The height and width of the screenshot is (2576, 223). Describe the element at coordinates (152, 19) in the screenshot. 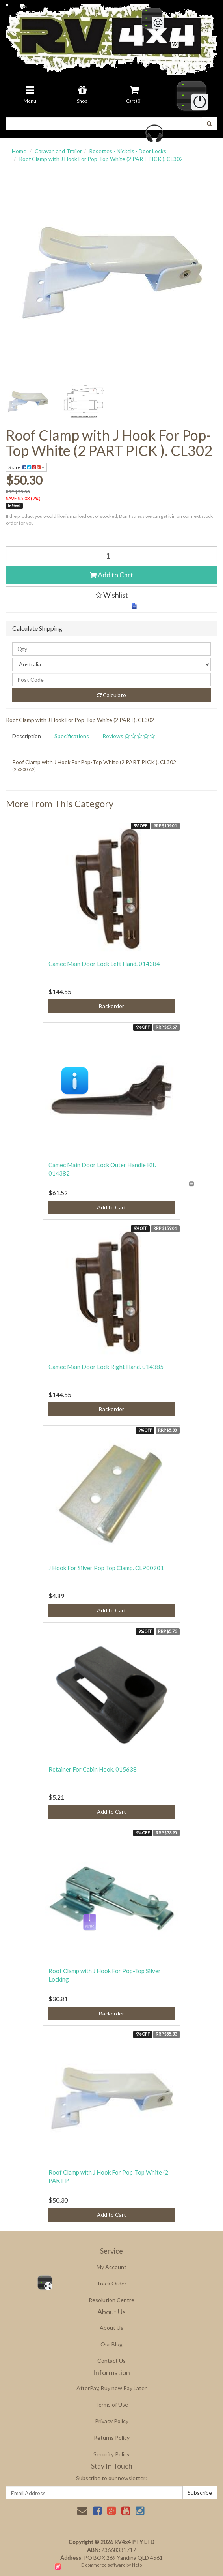

I see `configure DNS server settings` at that location.